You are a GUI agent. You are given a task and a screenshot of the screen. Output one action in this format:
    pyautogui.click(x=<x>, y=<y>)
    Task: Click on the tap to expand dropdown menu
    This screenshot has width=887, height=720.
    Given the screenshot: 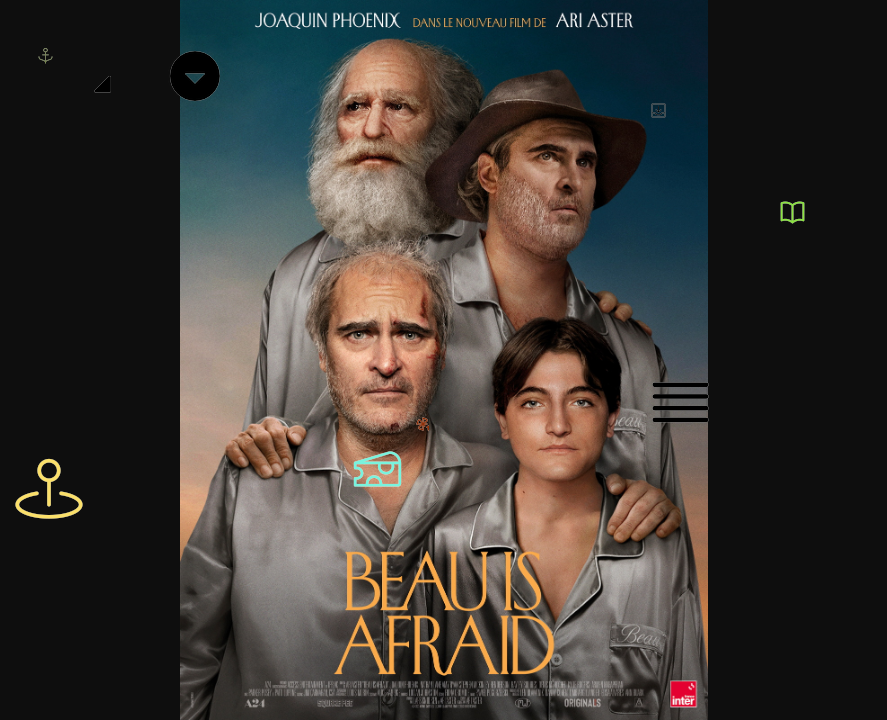 What is the action you would take?
    pyautogui.click(x=195, y=76)
    